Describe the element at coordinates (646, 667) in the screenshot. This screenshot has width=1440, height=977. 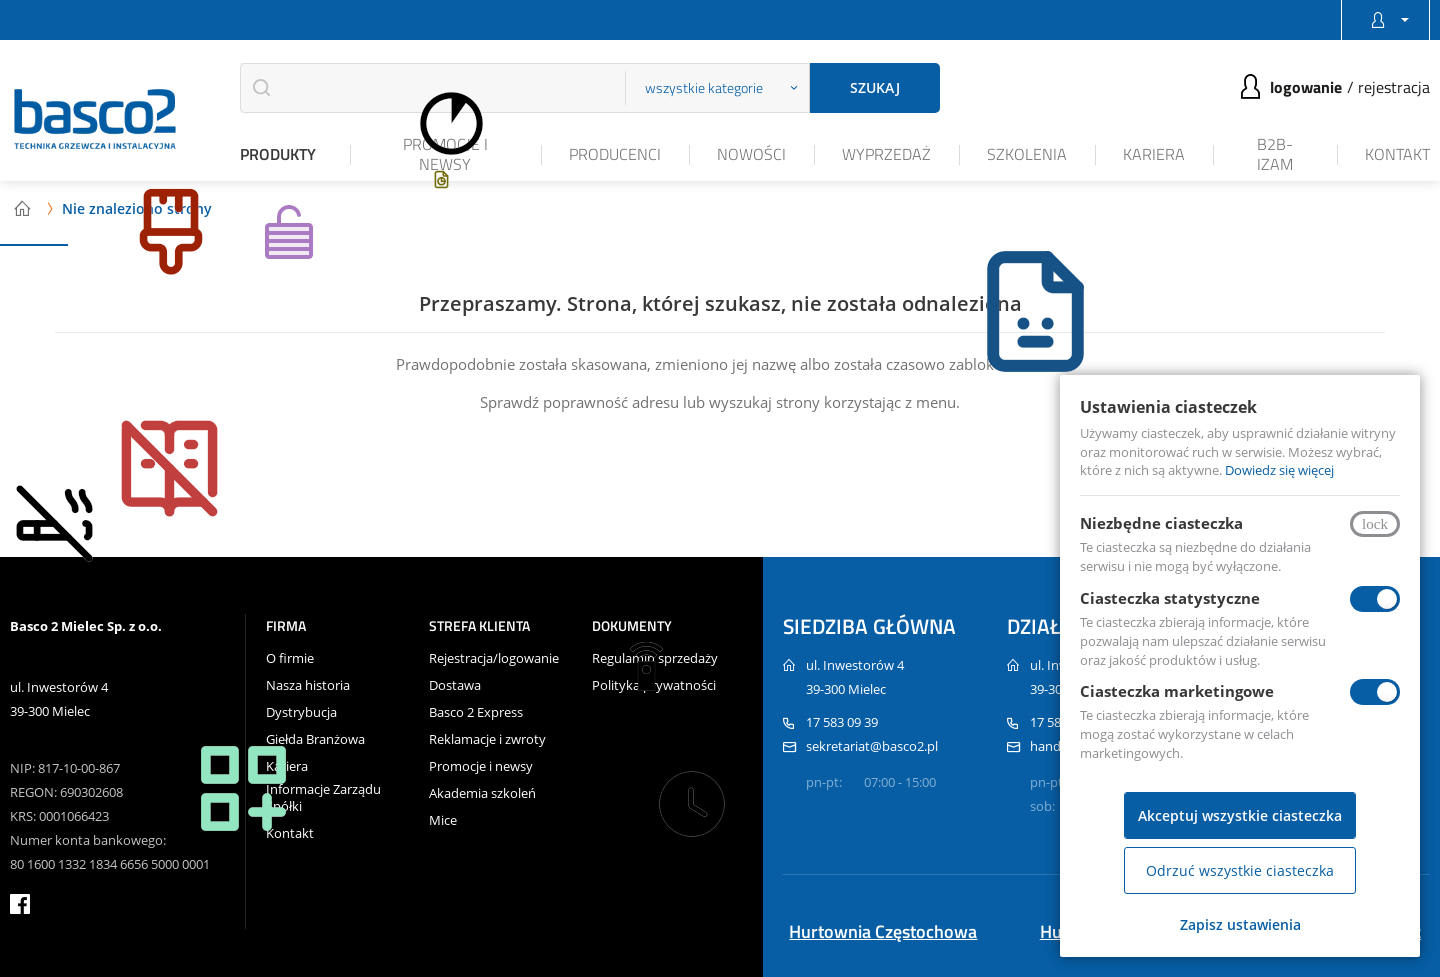
I see `access remote control settings` at that location.